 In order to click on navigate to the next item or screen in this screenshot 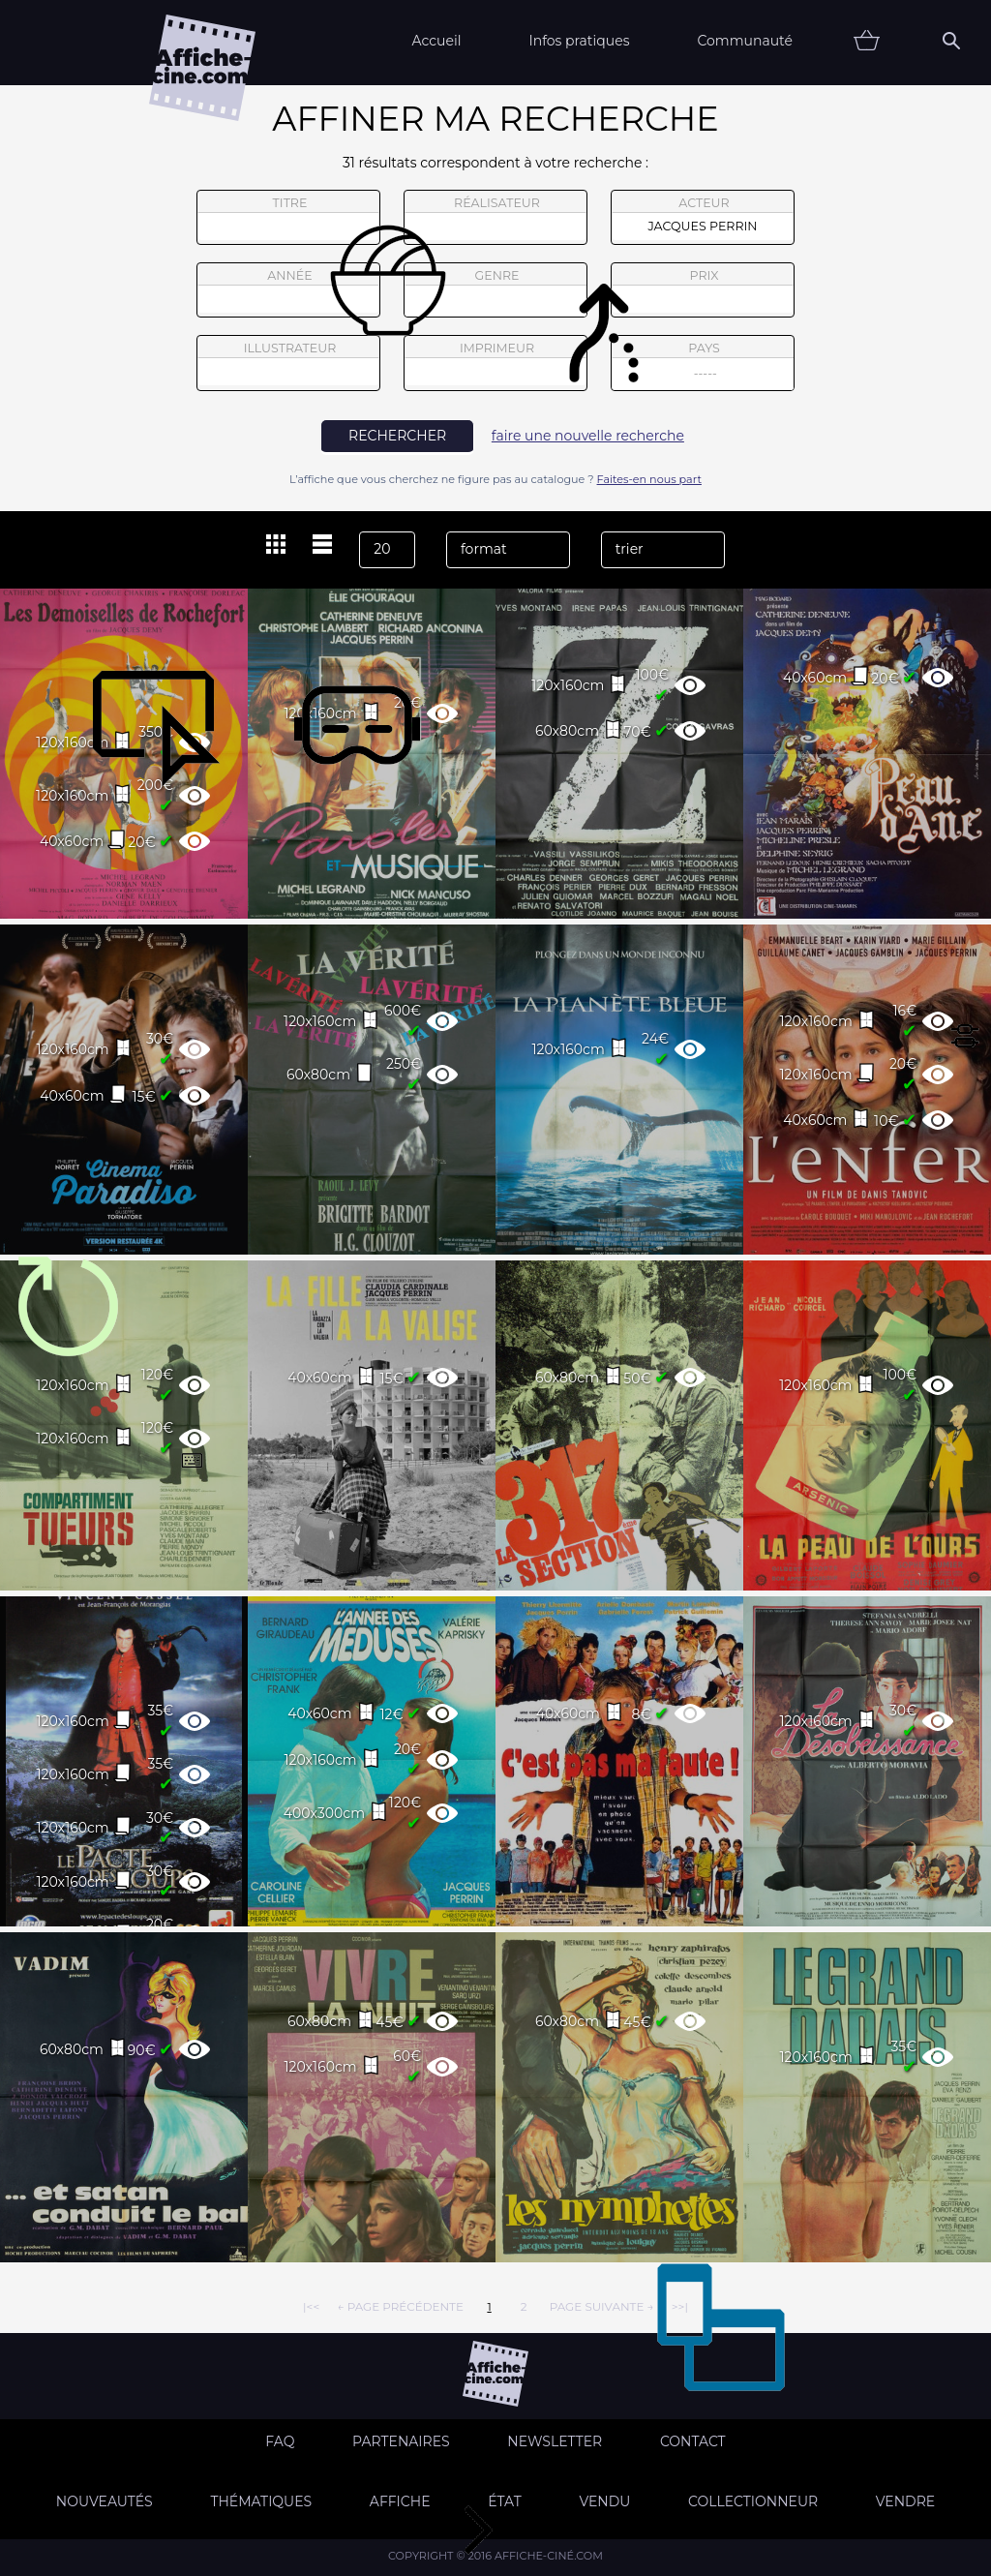, I will do `click(477, 2530)`.